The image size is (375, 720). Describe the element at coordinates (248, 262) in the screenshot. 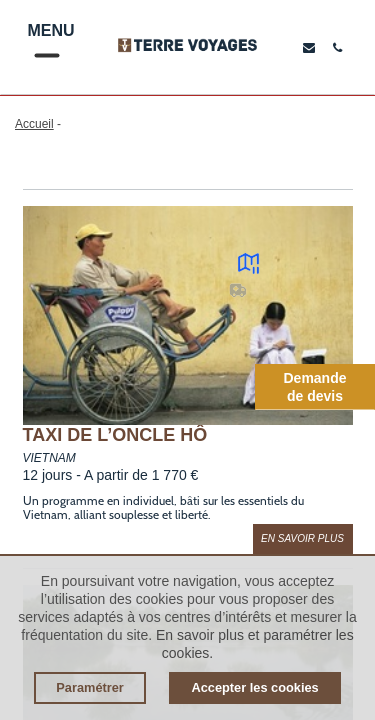

I see `pause map navigation or tracking` at that location.